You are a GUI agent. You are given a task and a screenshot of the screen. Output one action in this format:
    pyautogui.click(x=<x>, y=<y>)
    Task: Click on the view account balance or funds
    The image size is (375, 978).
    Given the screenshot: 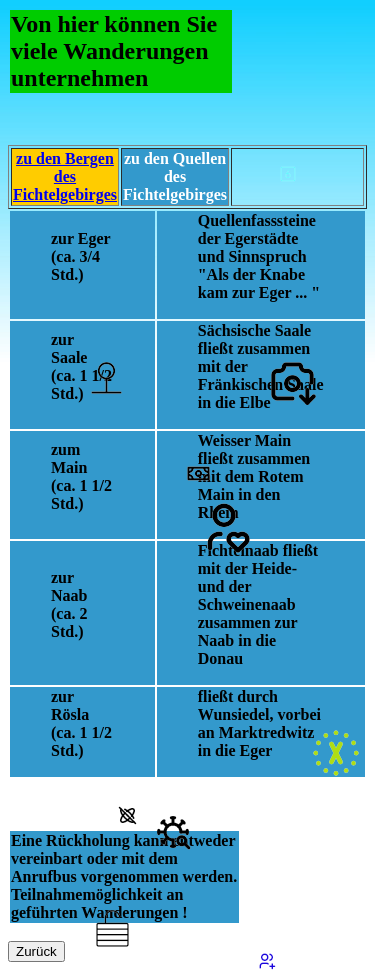 What is the action you would take?
    pyautogui.click(x=198, y=473)
    